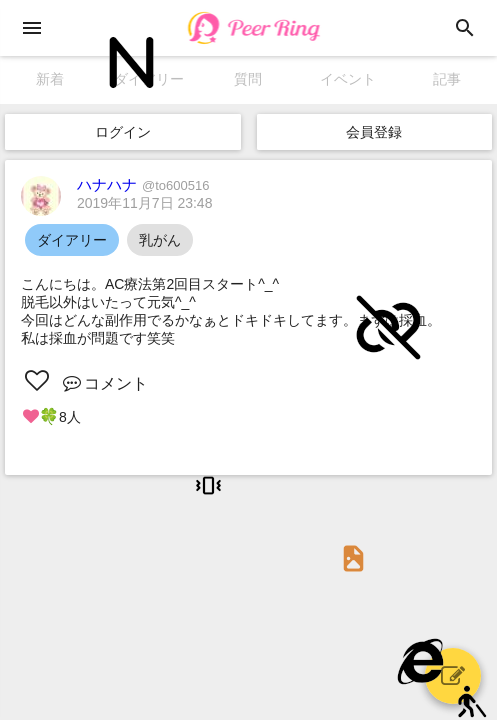 This screenshot has width=497, height=720. Describe the element at coordinates (131, 62) in the screenshot. I see `indicates the letter "n" in alphabetical navigation or sorting` at that location.